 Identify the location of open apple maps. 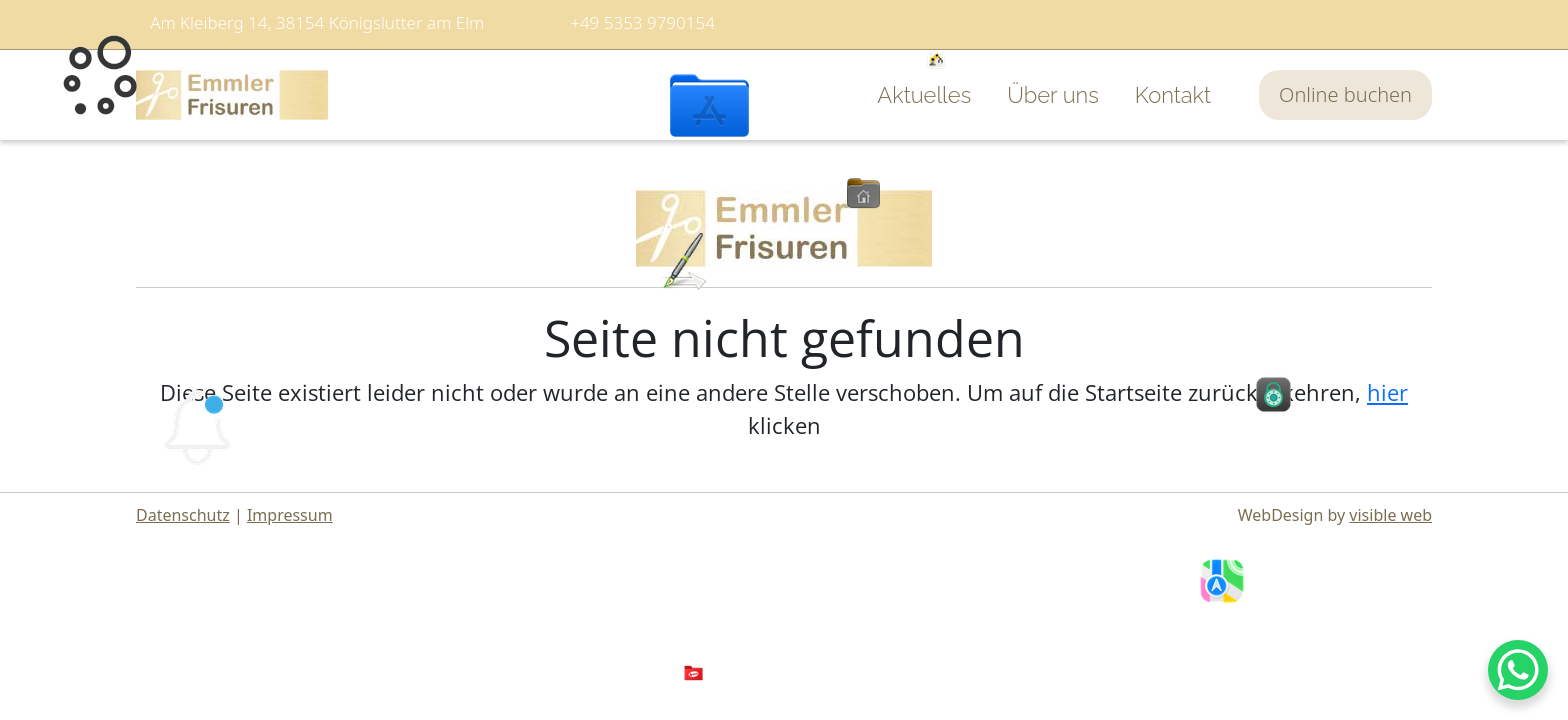
(1222, 581).